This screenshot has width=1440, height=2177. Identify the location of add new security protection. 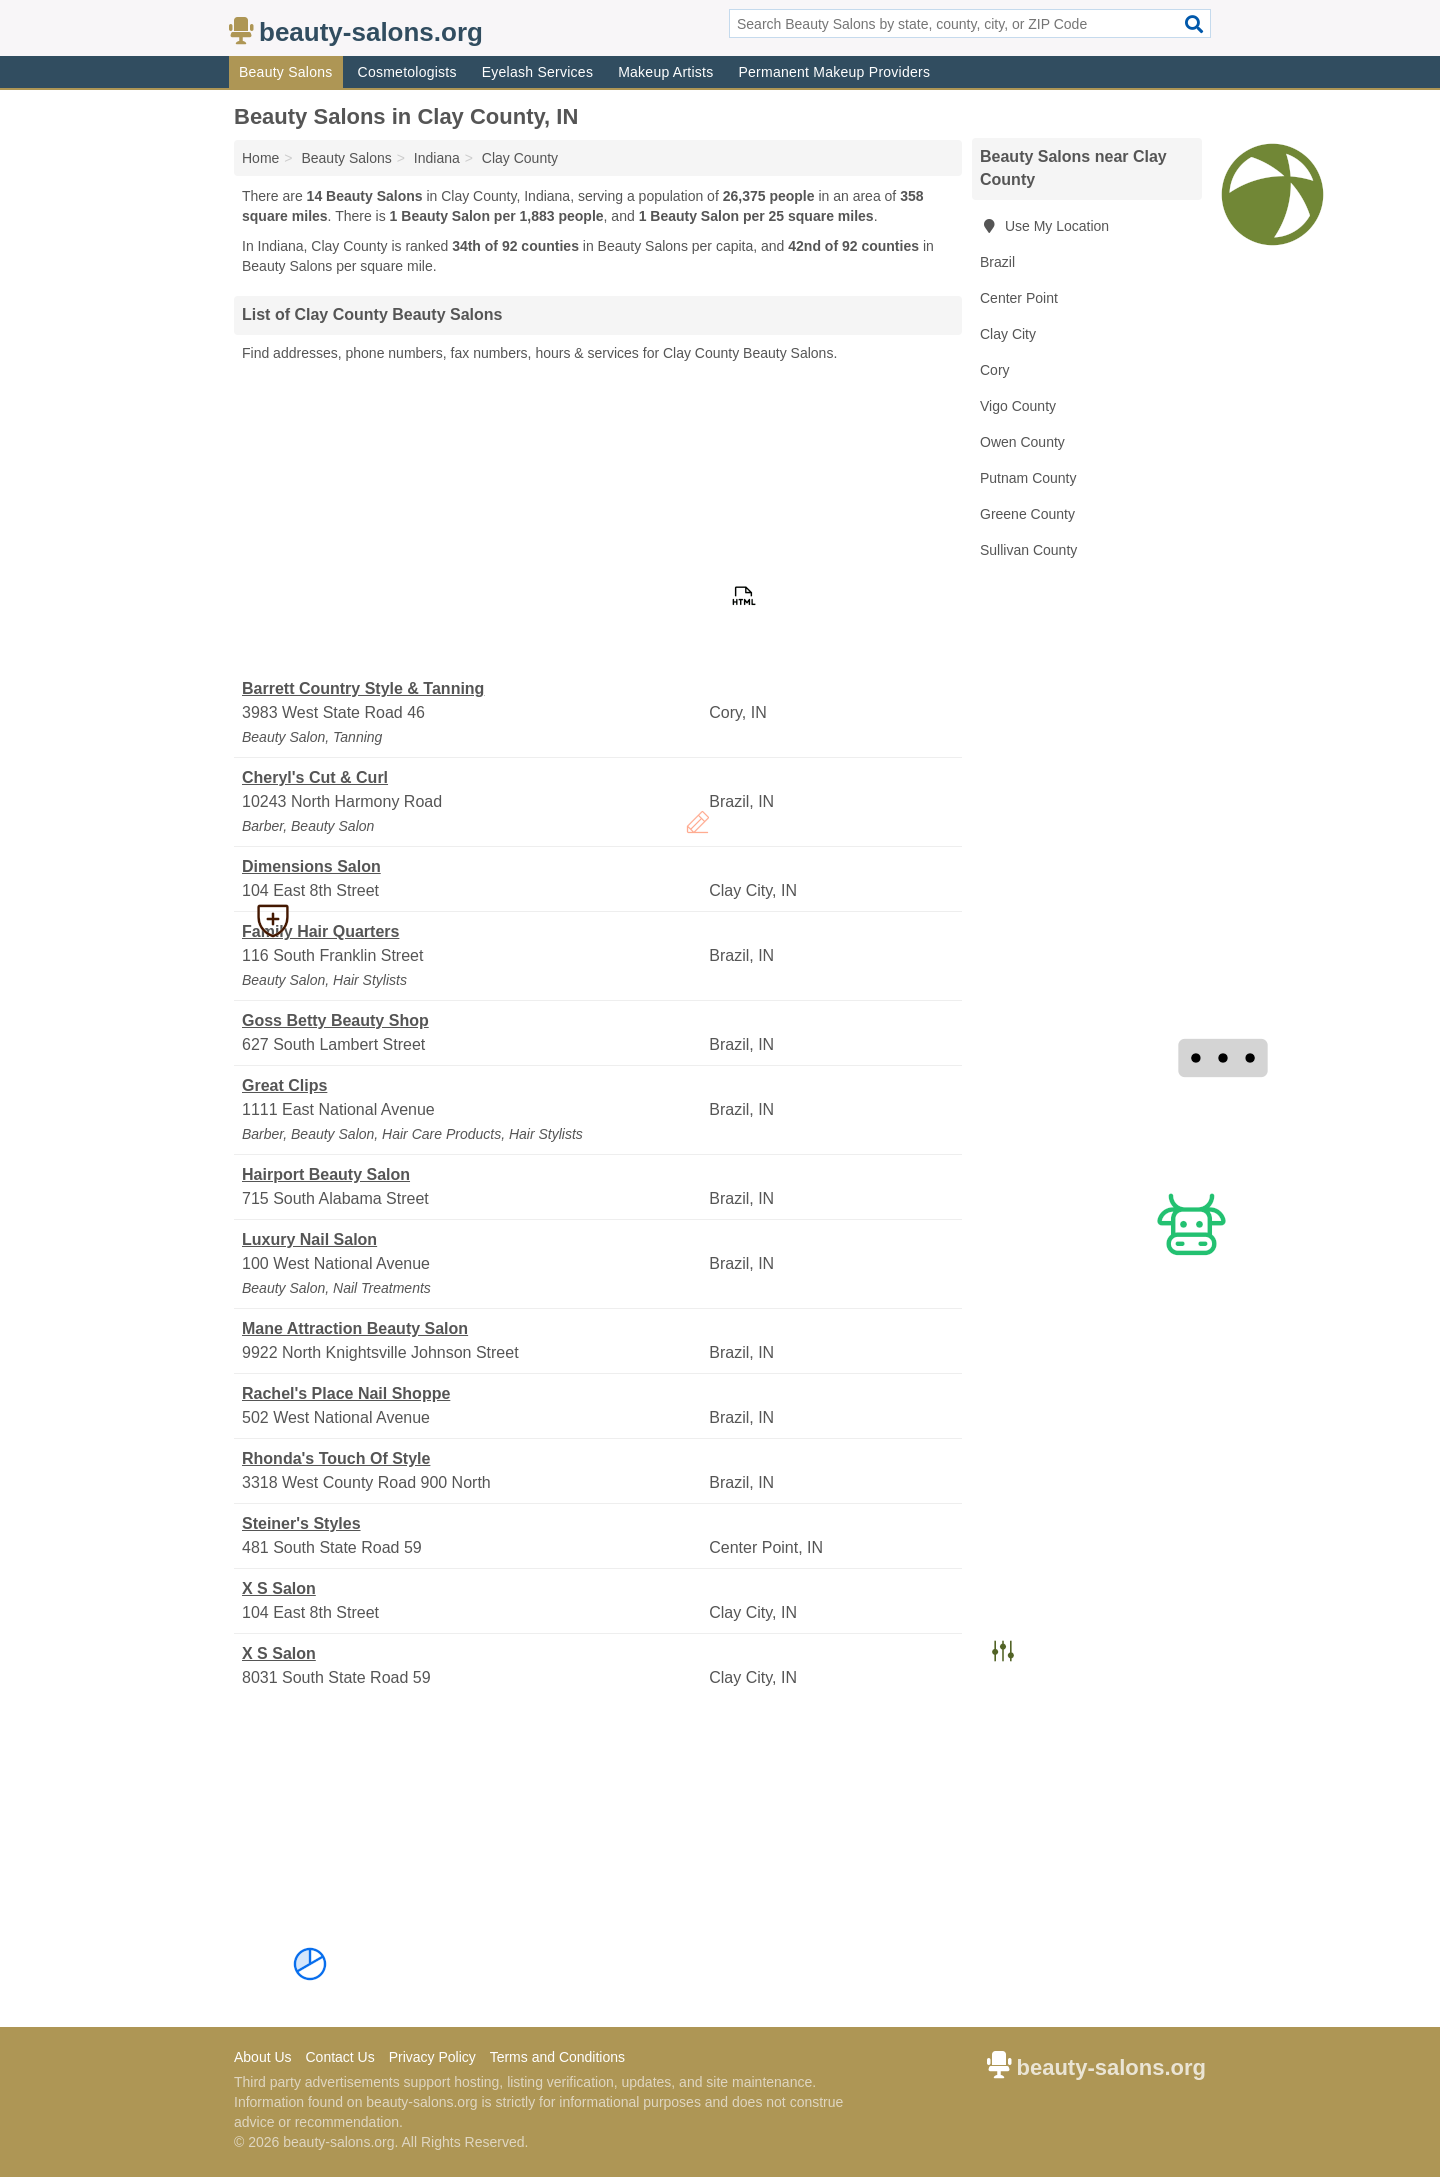
(273, 919).